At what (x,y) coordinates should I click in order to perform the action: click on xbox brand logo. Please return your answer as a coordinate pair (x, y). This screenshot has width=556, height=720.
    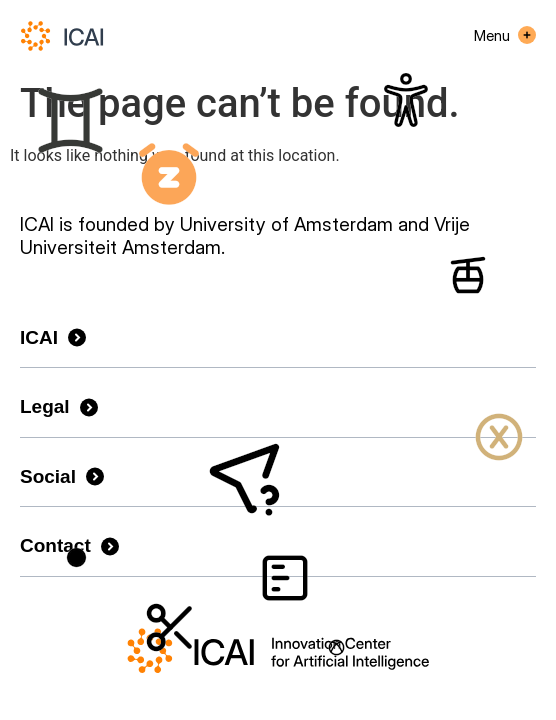
    Looking at the image, I should click on (336, 647).